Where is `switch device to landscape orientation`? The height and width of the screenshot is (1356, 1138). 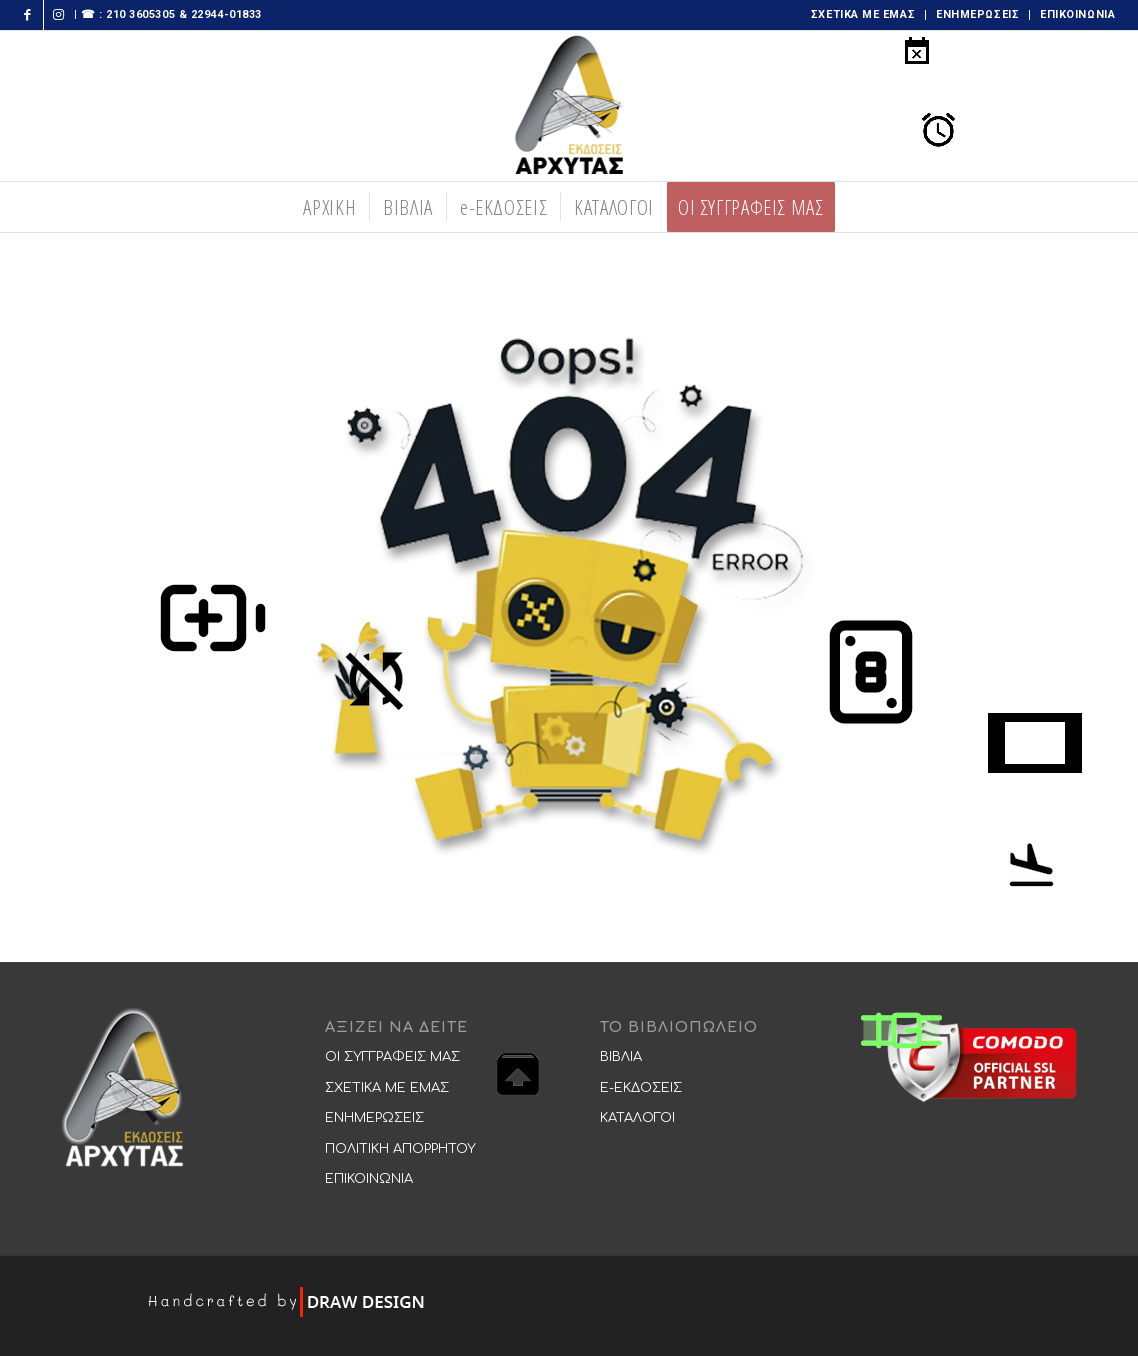
switch device to landscape orientation is located at coordinates (1035, 743).